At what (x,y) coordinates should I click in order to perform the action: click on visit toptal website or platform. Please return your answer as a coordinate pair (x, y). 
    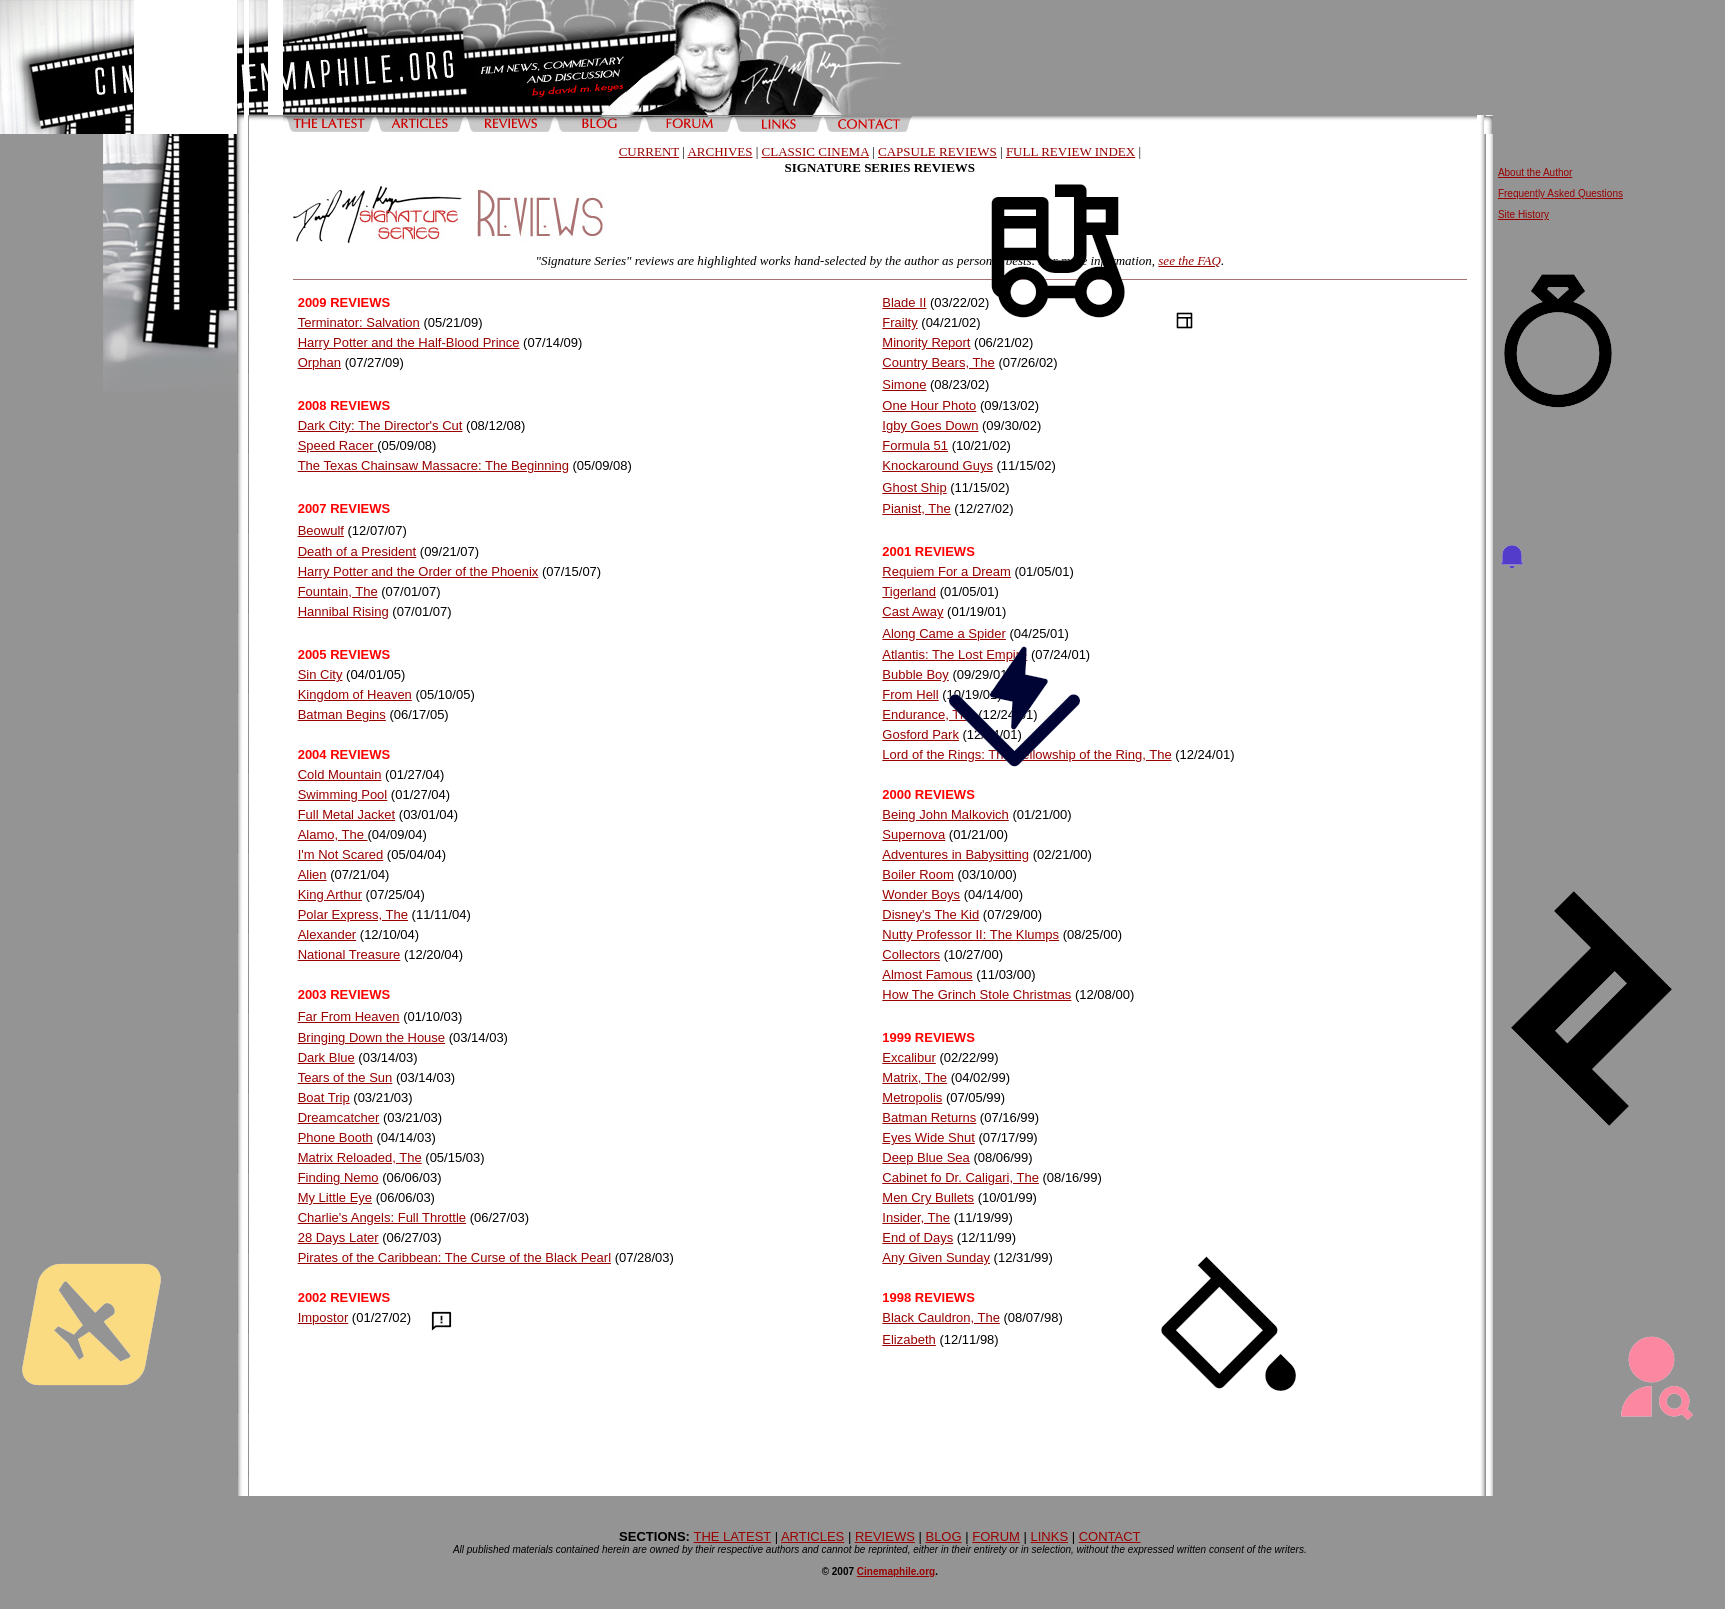
    Looking at the image, I should click on (1591, 1008).